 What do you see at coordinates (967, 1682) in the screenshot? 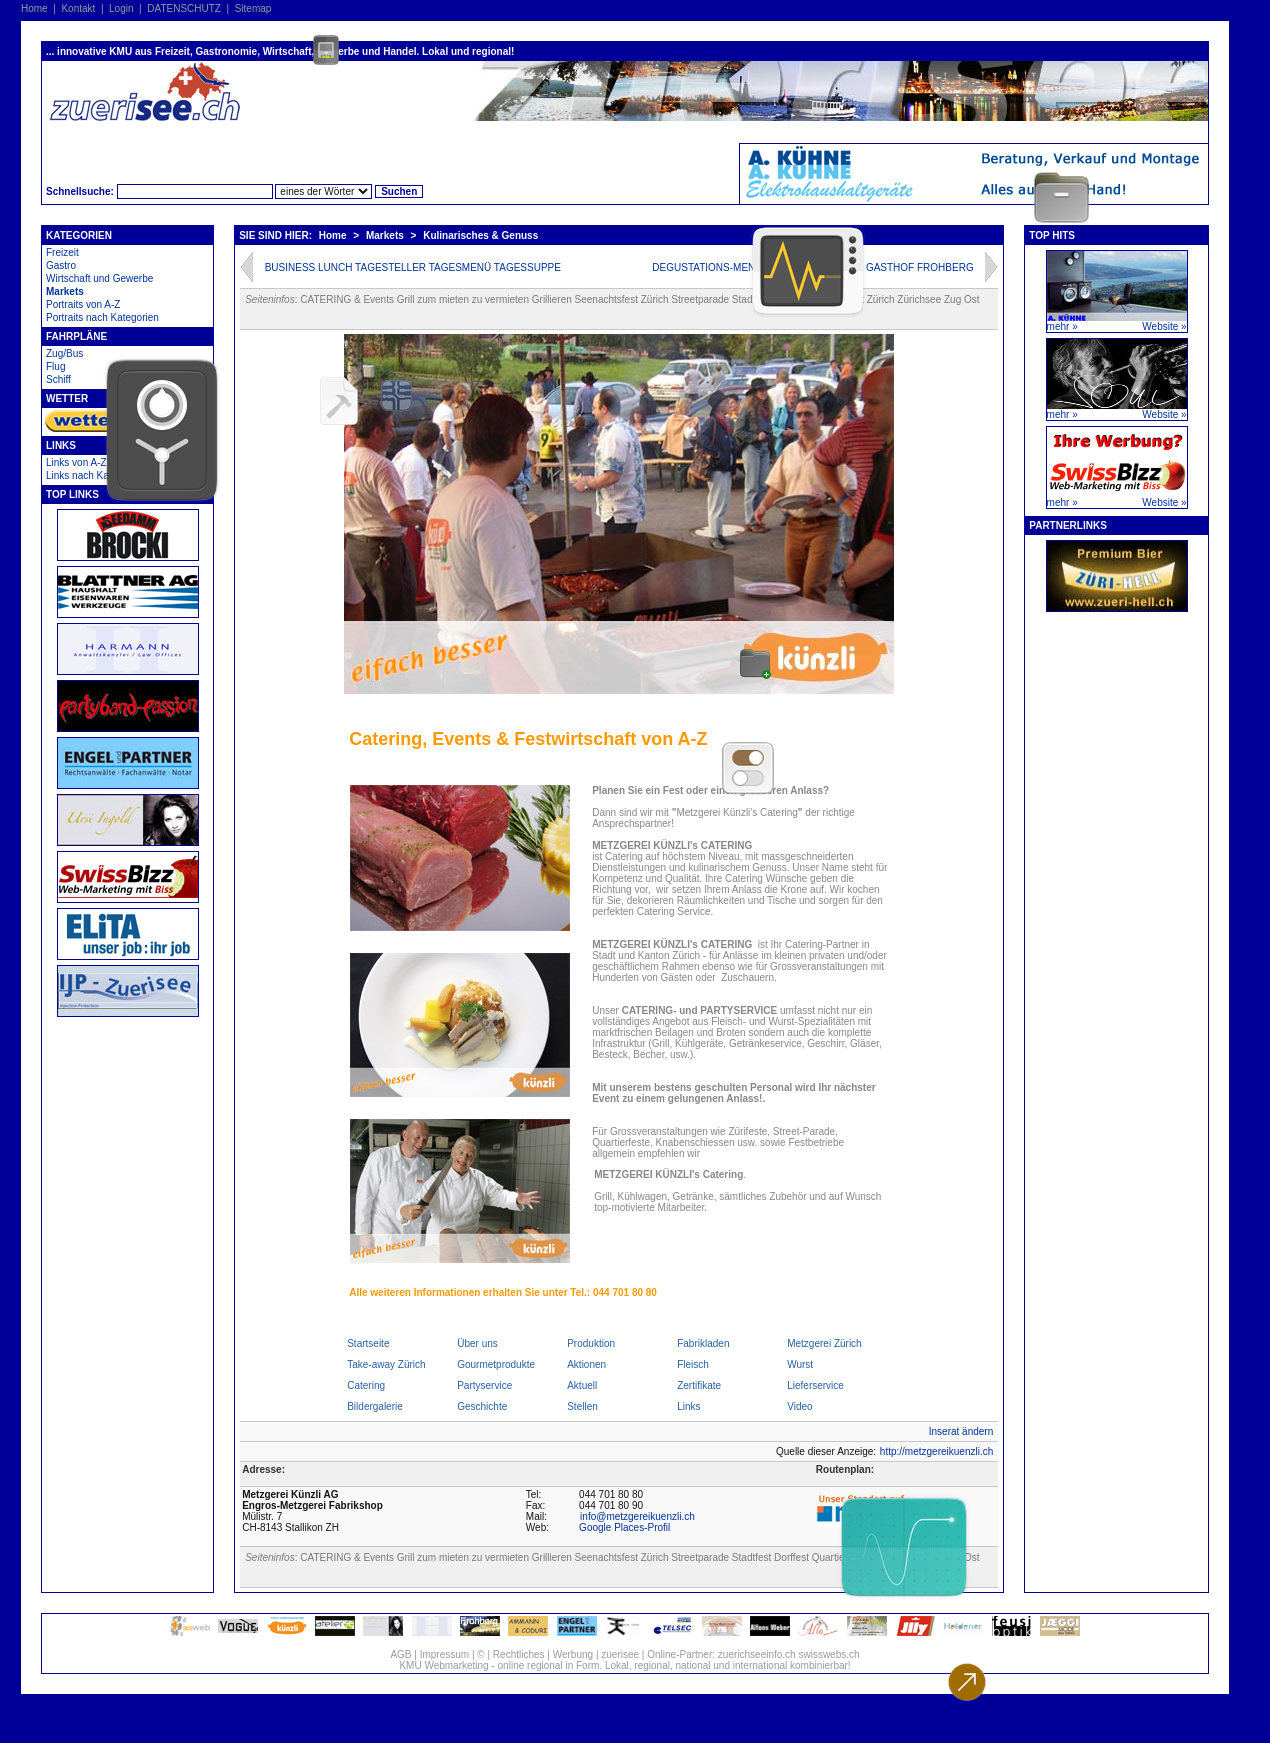
I see `indicates a symbolic link or shortcut to another file` at bounding box center [967, 1682].